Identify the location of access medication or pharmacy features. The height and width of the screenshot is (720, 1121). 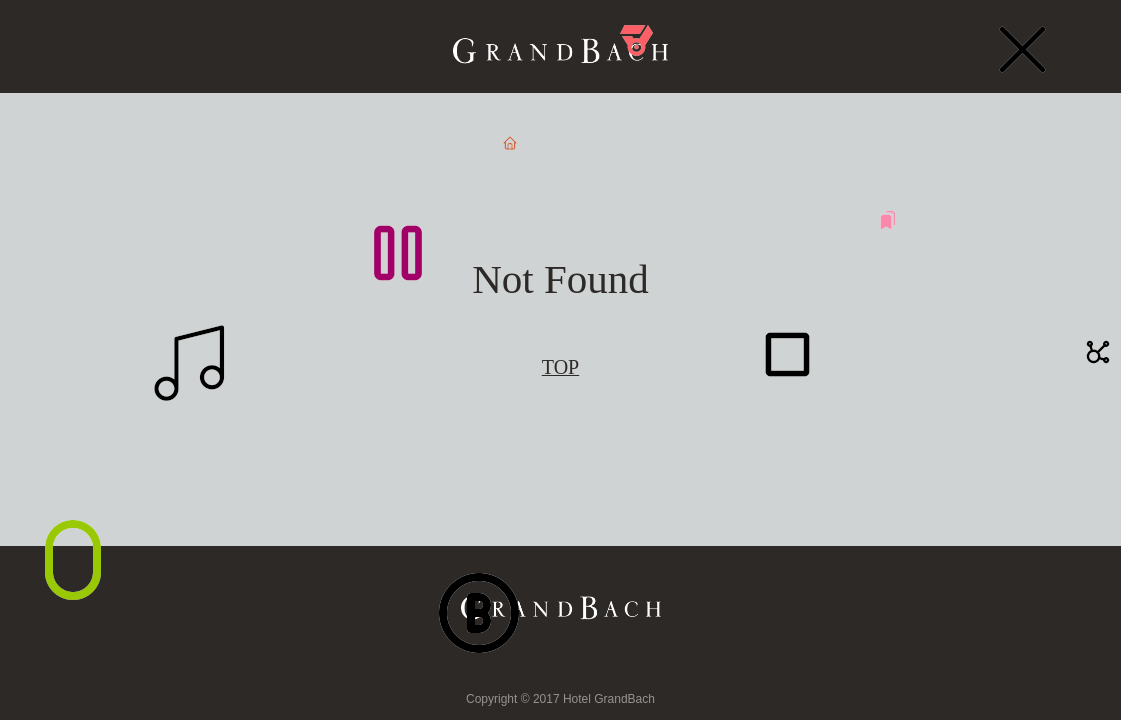
(73, 560).